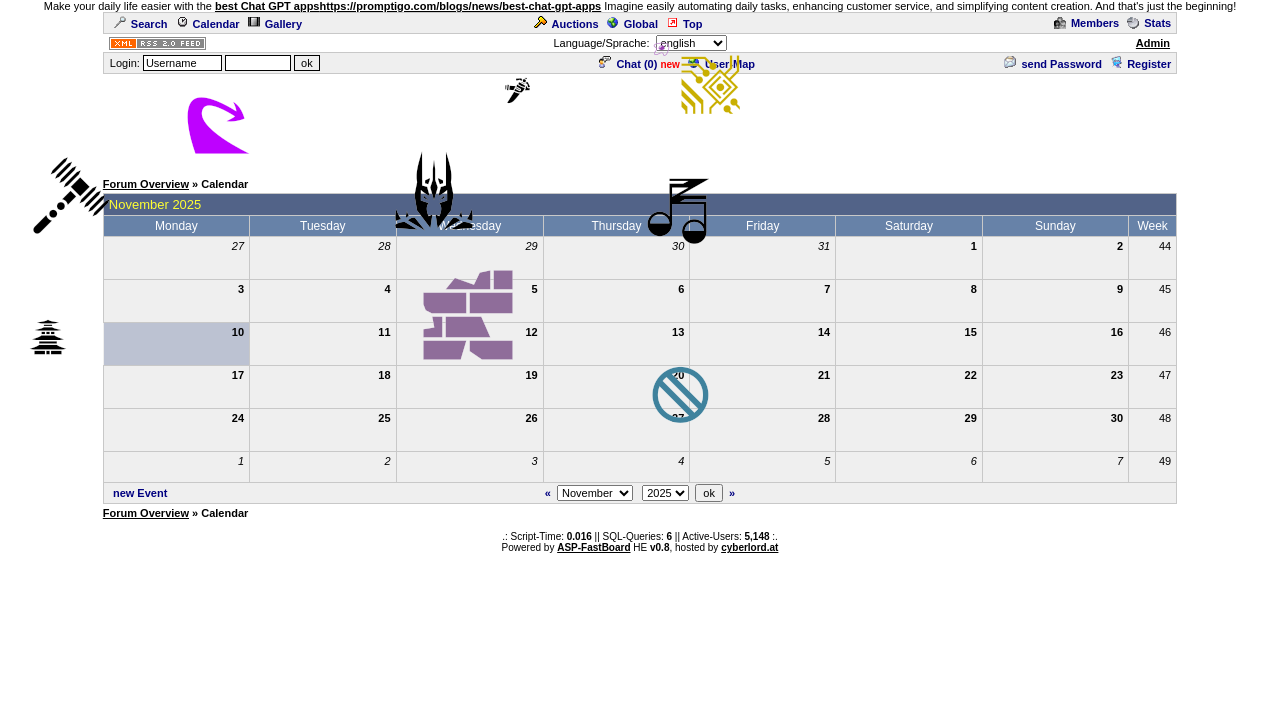  What do you see at coordinates (680, 394) in the screenshot?
I see `indicates a blocked or prohibited action` at bounding box center [680, 394].